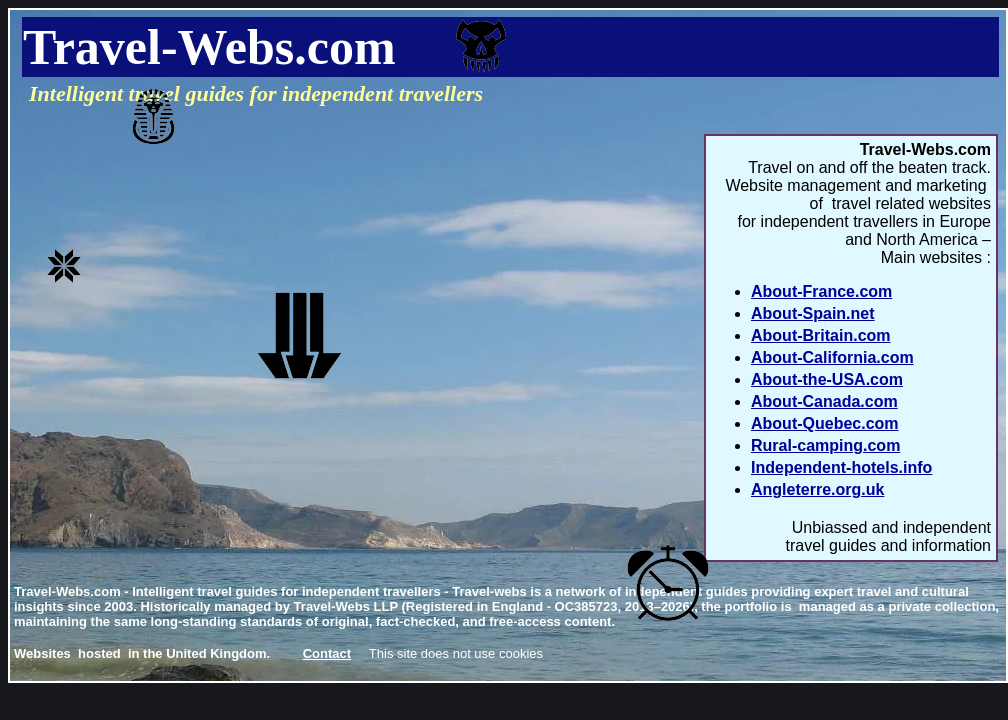 This screenshot has width=1008, height=720. I want to click on access ancient egypt themed content, so click(153, 116).